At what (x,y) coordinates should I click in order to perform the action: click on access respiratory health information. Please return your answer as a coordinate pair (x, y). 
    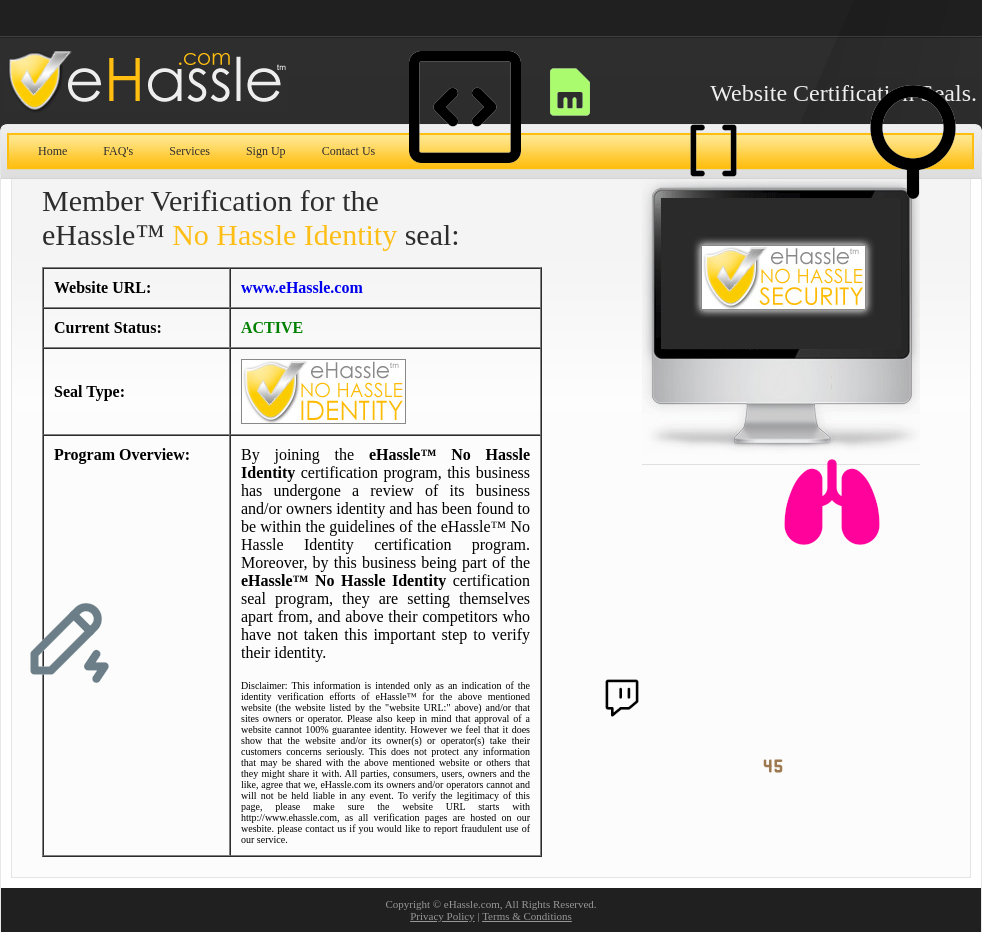
    Looking at the image, I should click on (832, 502).